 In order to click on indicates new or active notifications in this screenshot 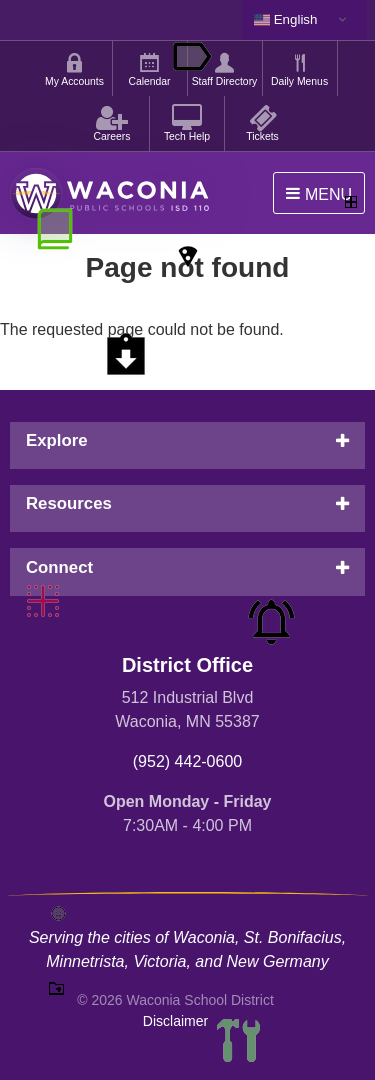, I will do `click(271, 621)`.